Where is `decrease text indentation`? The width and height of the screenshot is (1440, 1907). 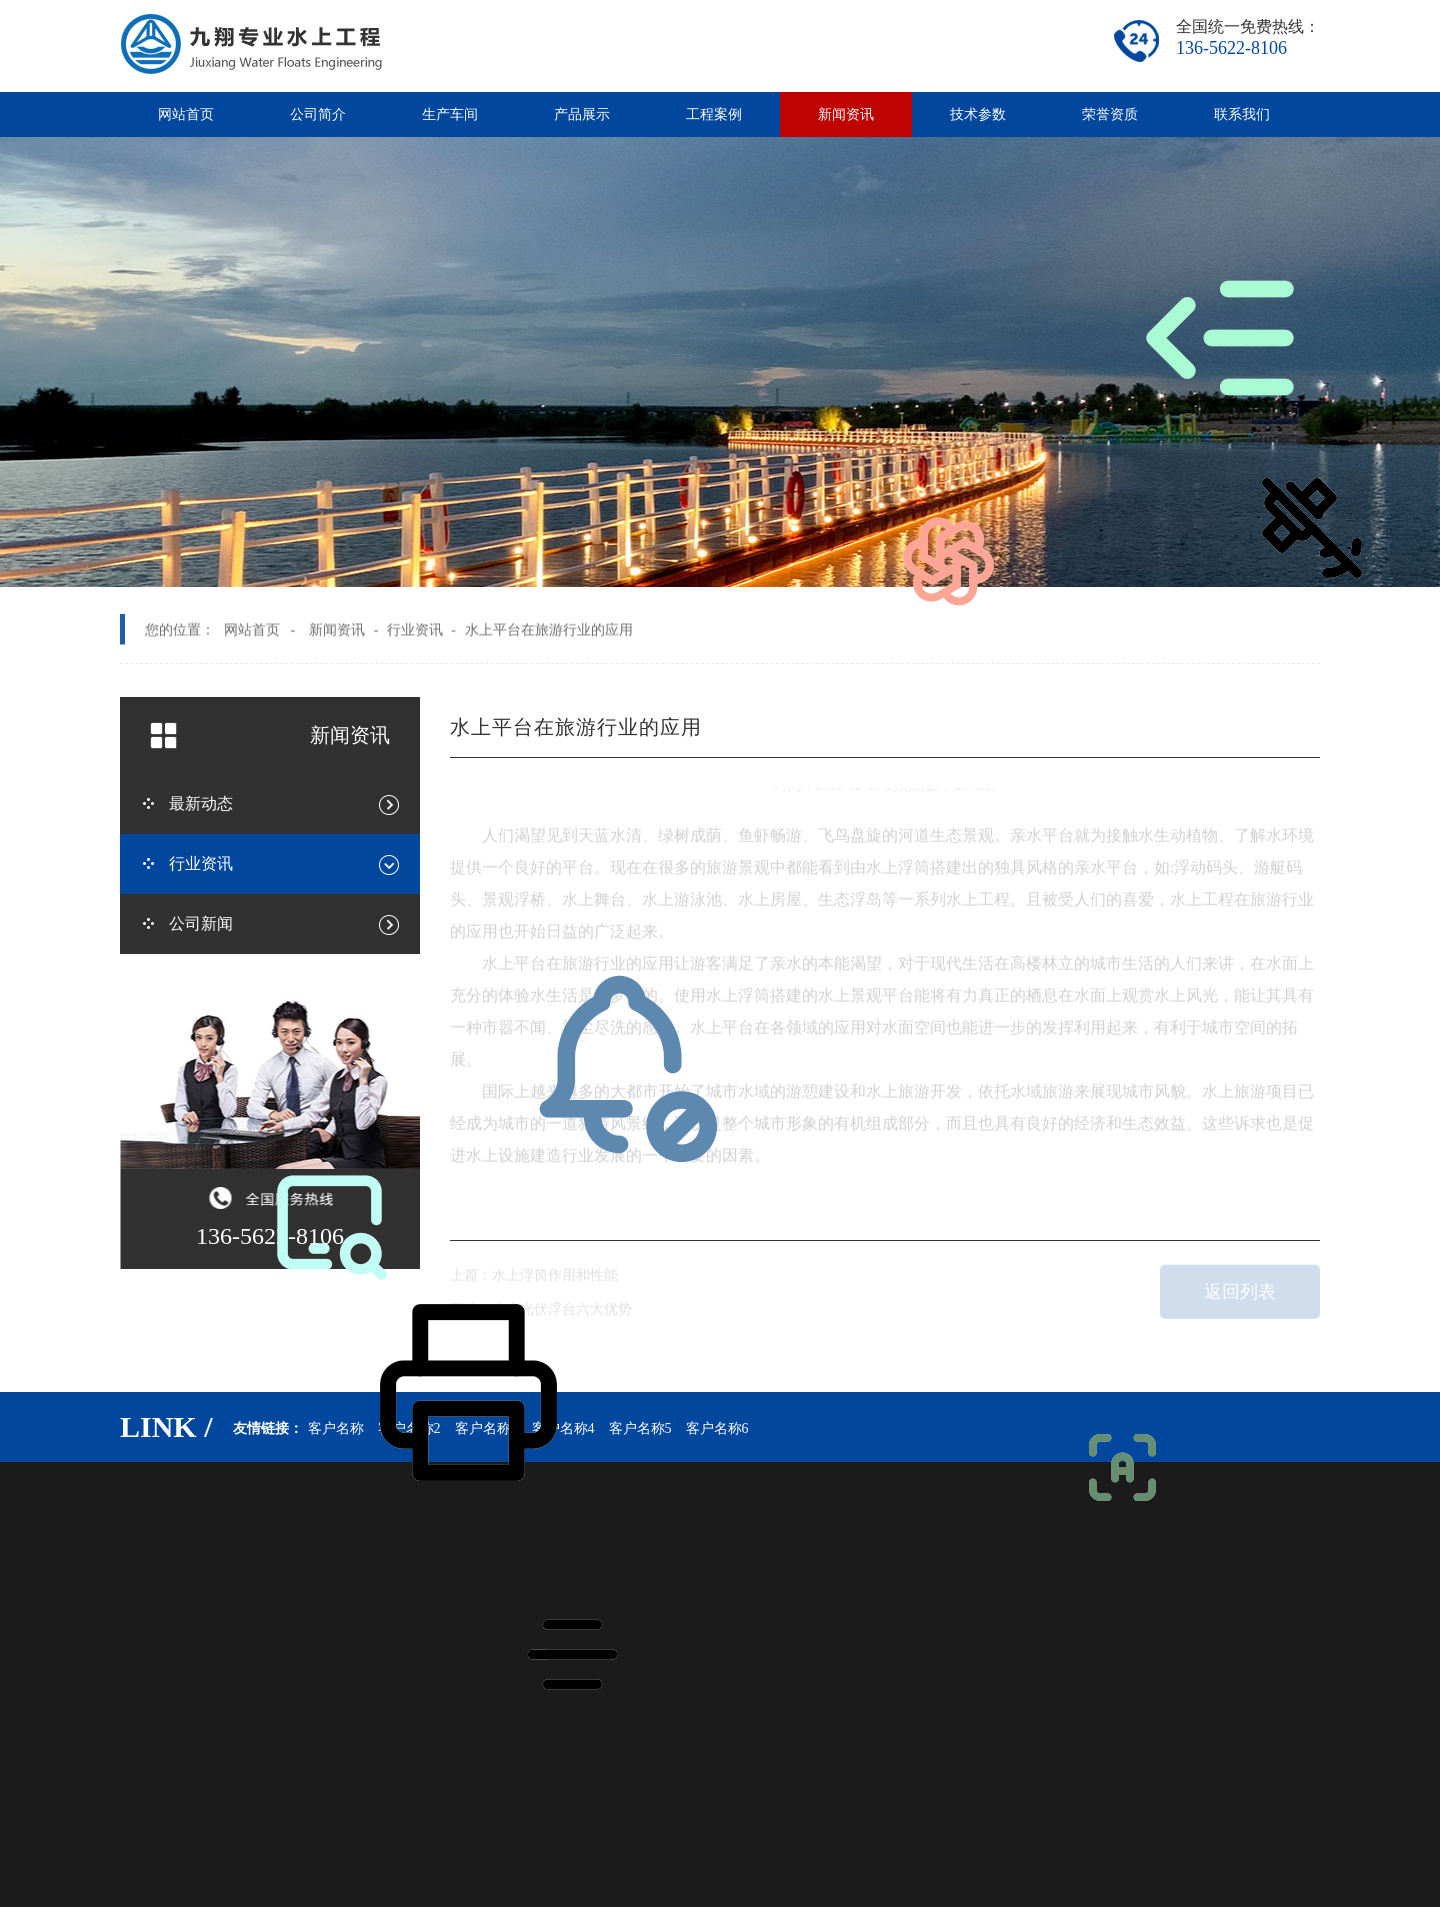 decrease text indentation is located at coordinates (1220, 338).